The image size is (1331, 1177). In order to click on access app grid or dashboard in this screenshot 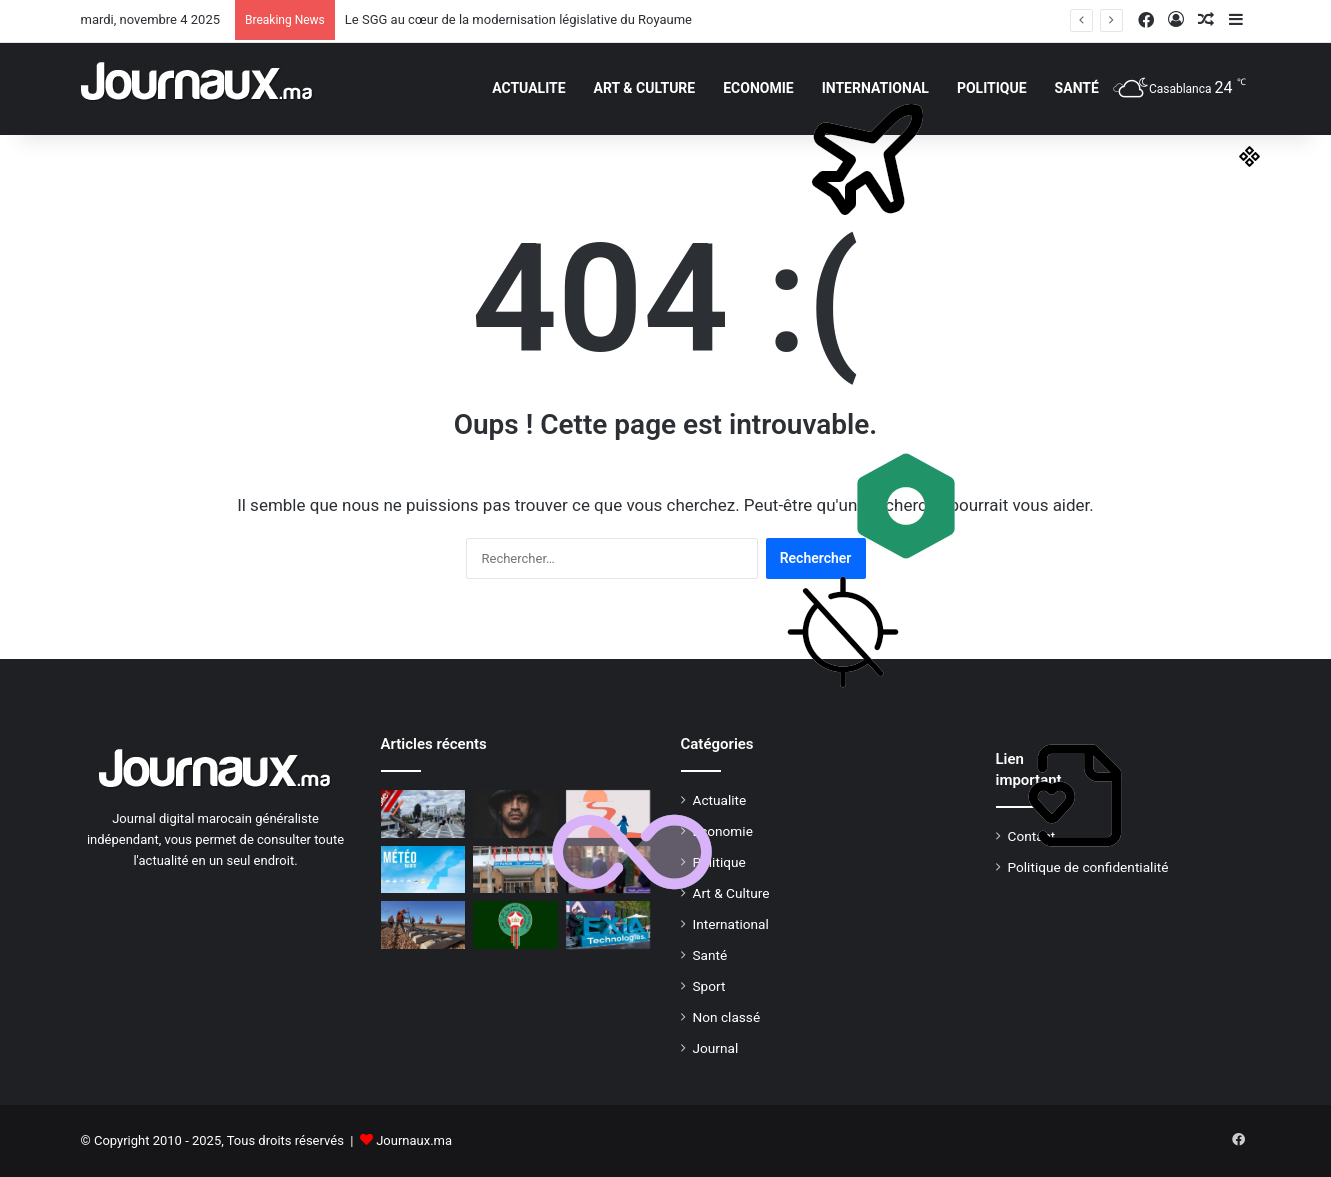, I will do `click(1249, 156)`.